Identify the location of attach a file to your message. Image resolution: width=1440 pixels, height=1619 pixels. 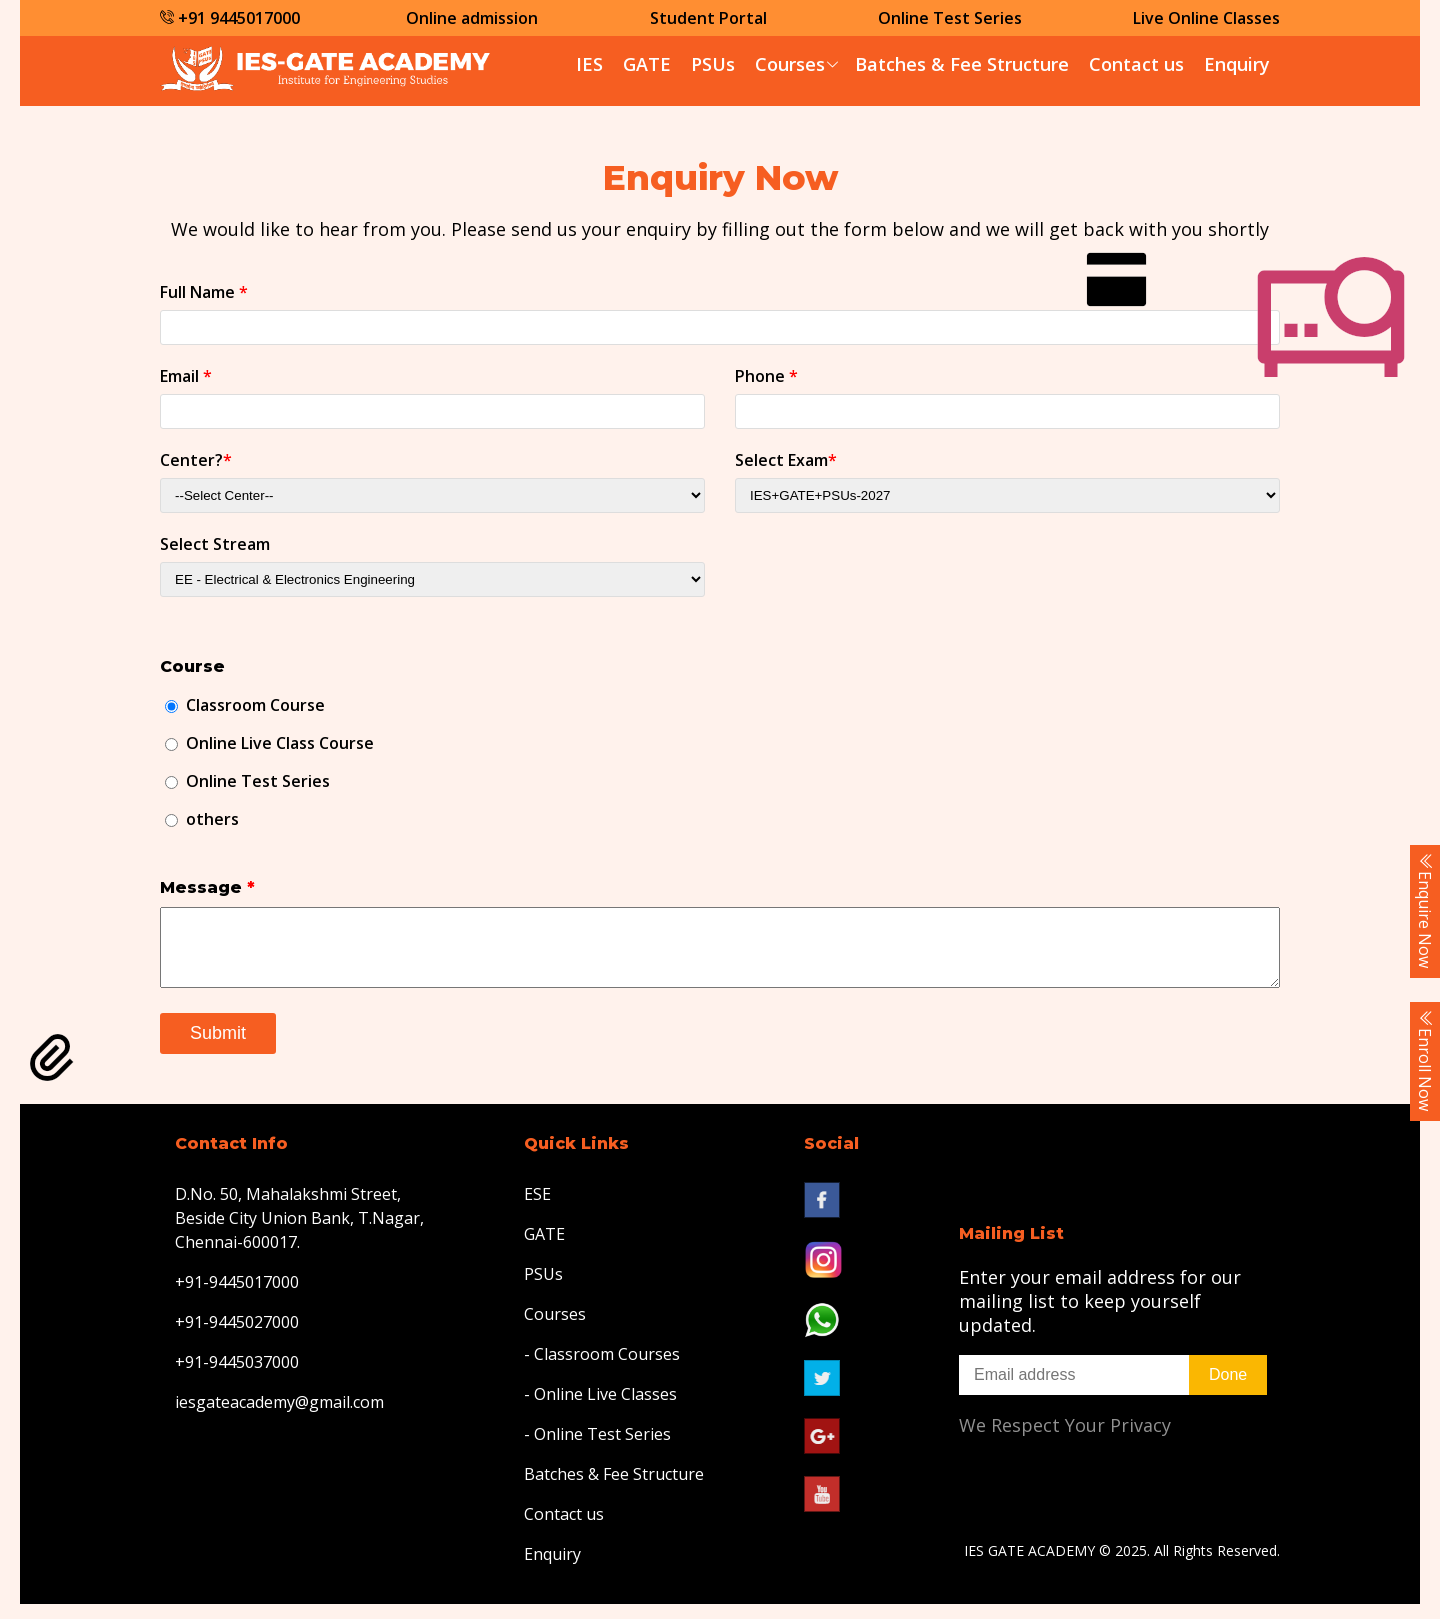
(52, 1058).